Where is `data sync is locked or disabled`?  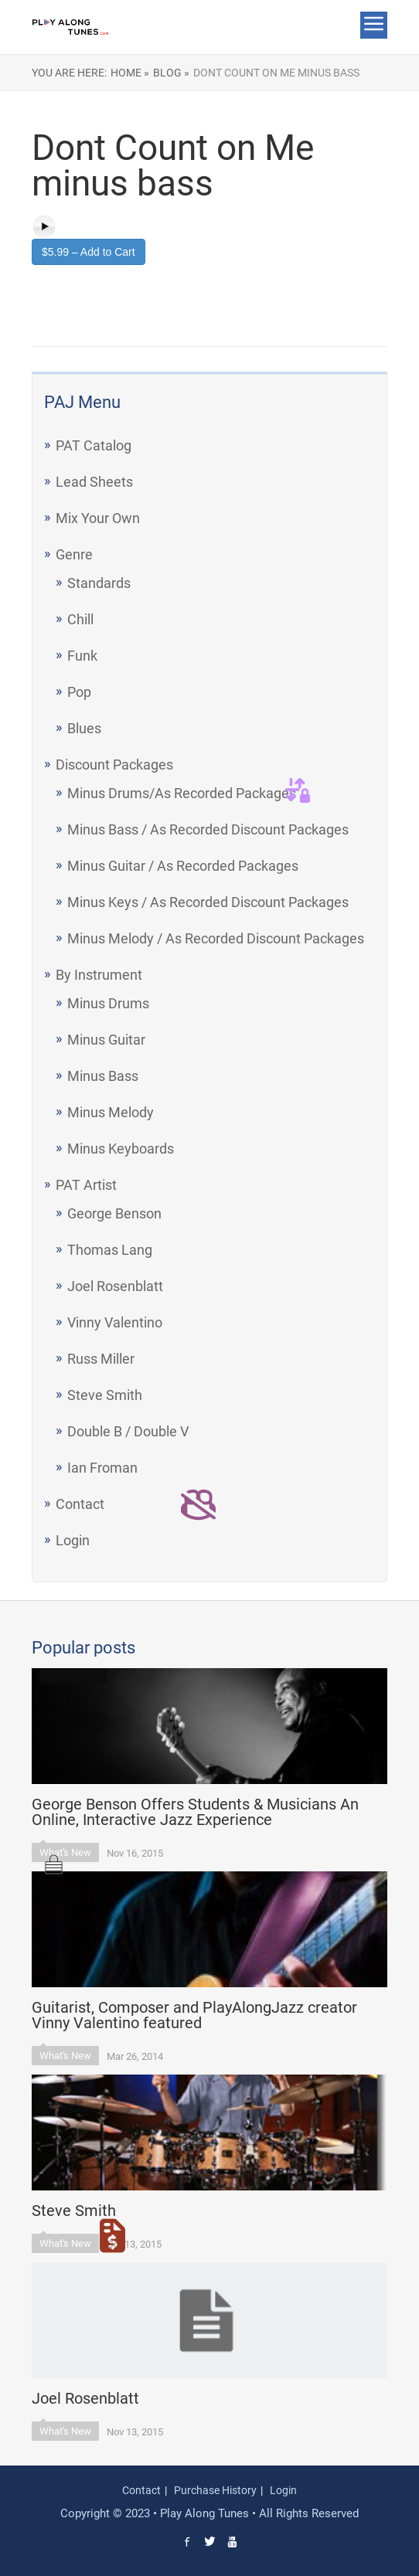 data sync is locked or disabled is located at coordinates (297, 790).